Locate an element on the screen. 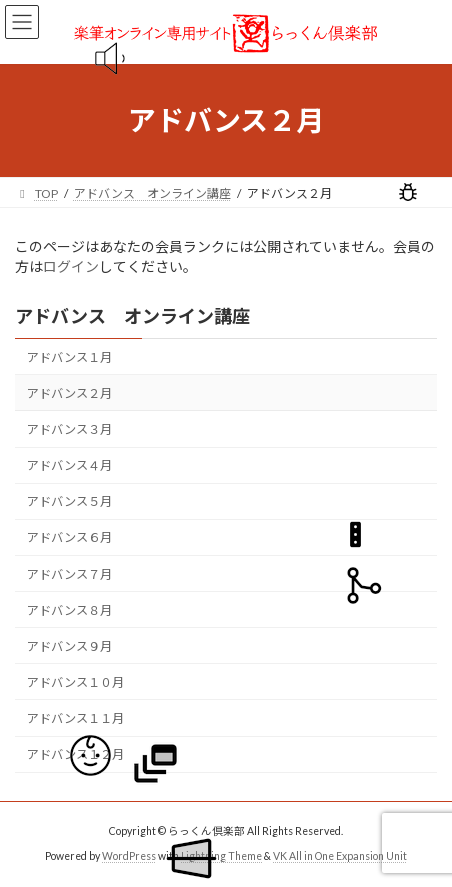 Image resolution: width=452 pixels, height=887 pixels. adjust volume to low level is located at coordinates (112, 58).